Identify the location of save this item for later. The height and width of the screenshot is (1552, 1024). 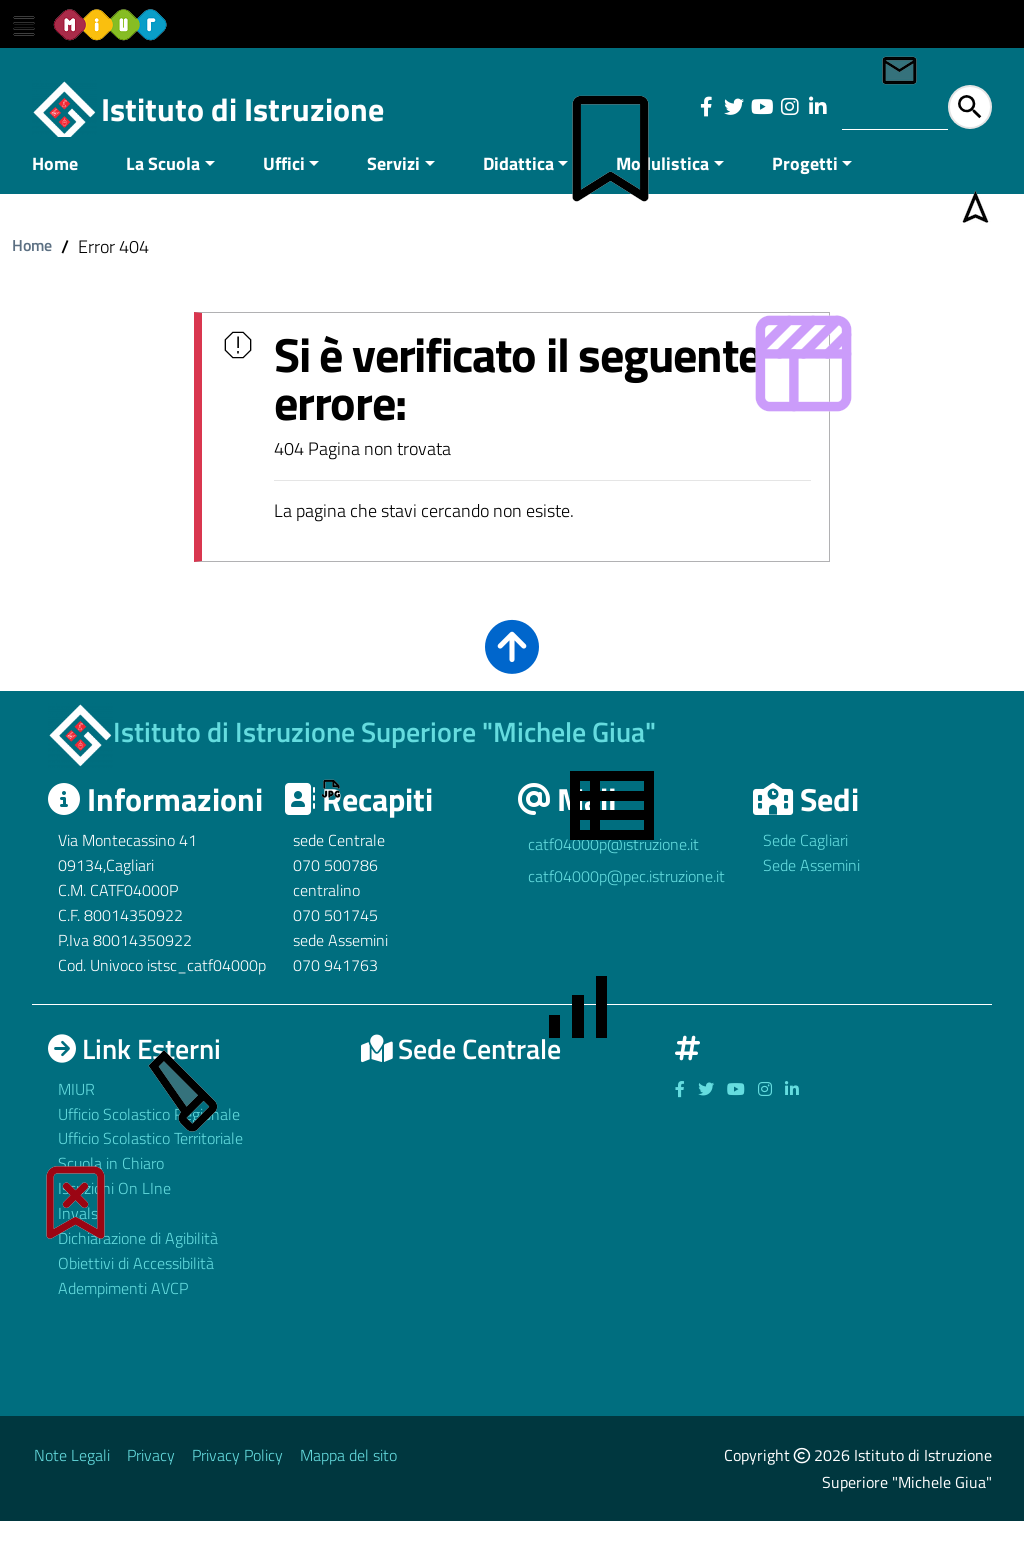
(610, 146).